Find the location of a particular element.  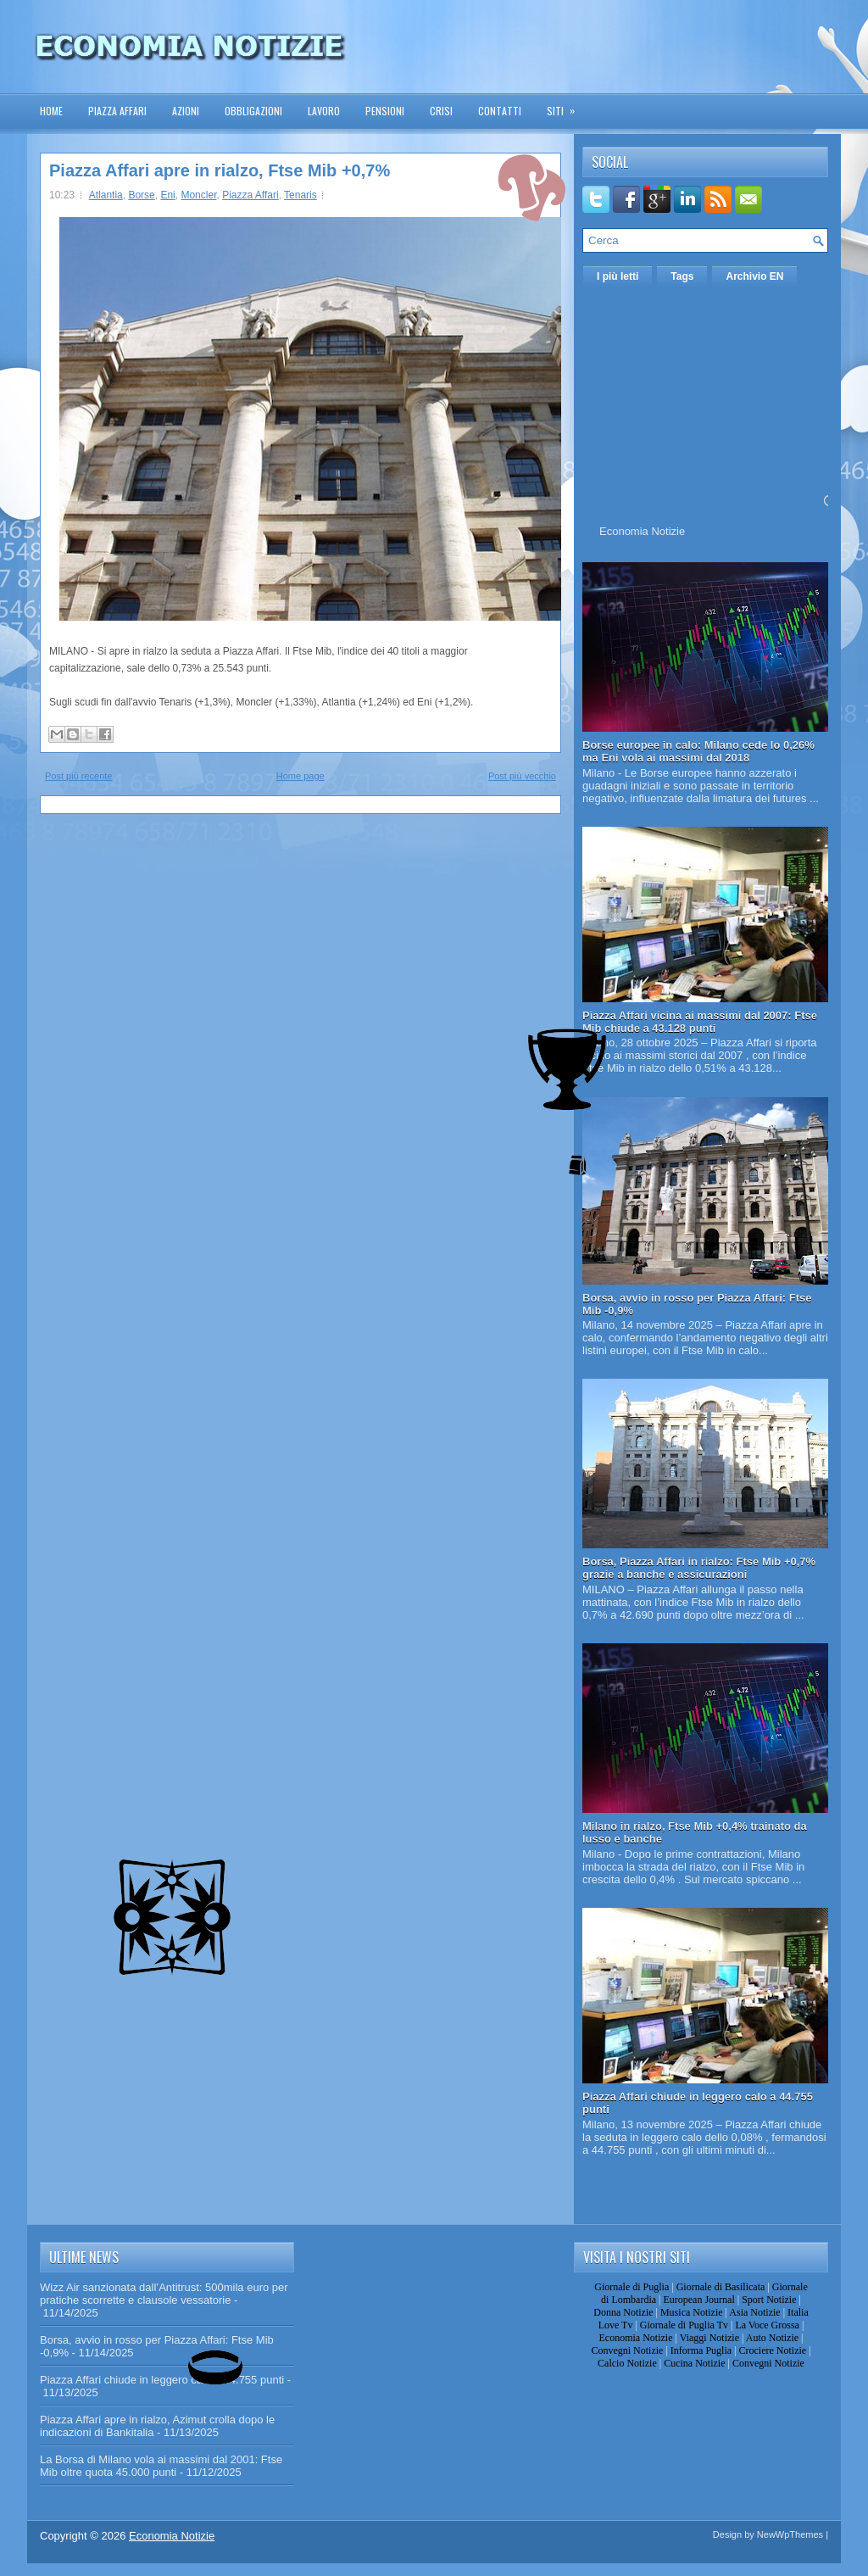

decorative tile or pattern element is located at coordinates (172, 1917).